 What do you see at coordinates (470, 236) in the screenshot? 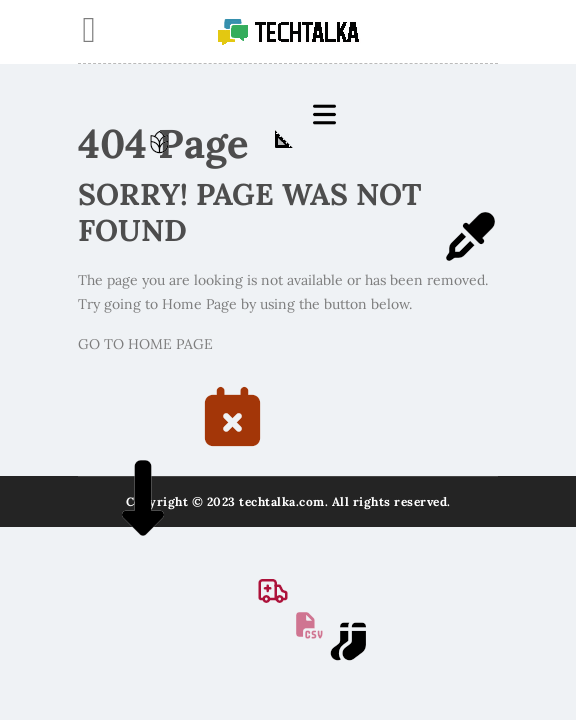
I see `select a color from the canvas` at bounding box center [470, 236].